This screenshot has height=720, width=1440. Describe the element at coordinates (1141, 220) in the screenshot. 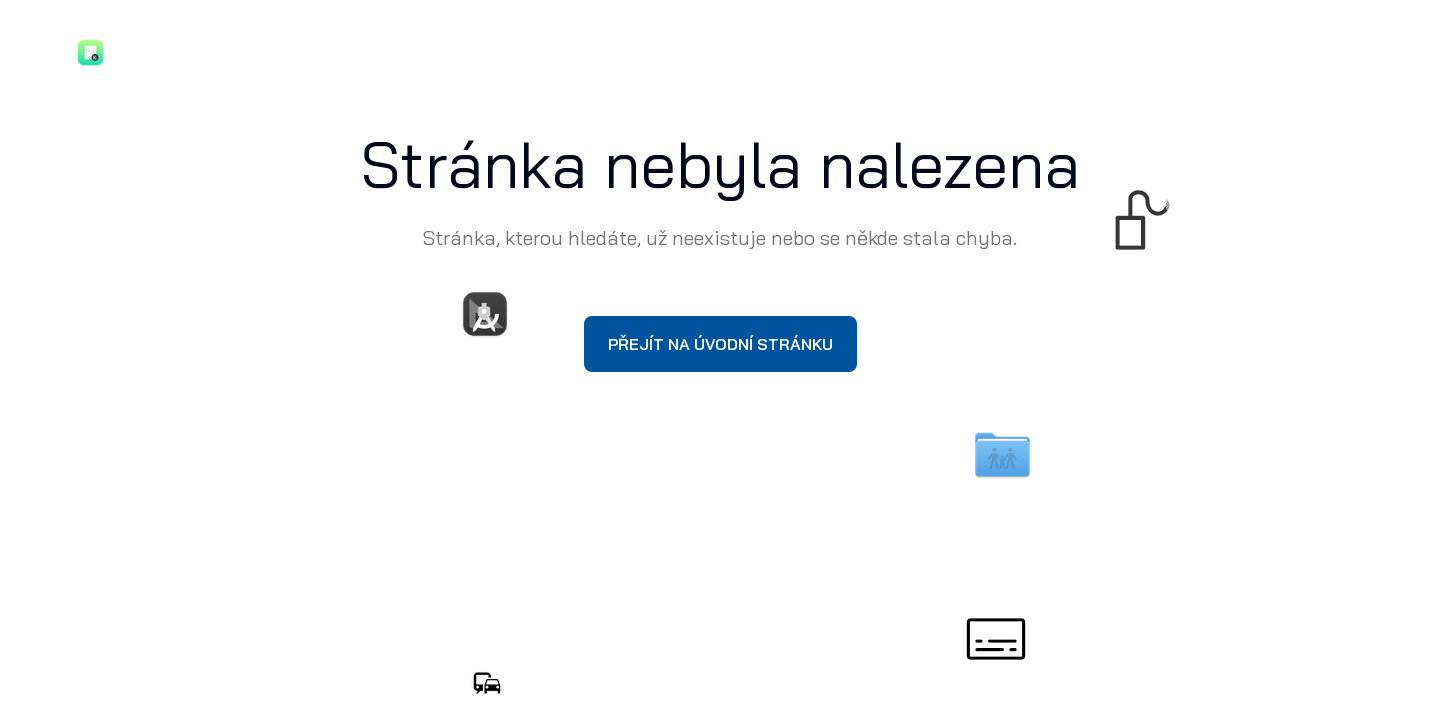

I see `colorimeter device for color calibration` at that location.